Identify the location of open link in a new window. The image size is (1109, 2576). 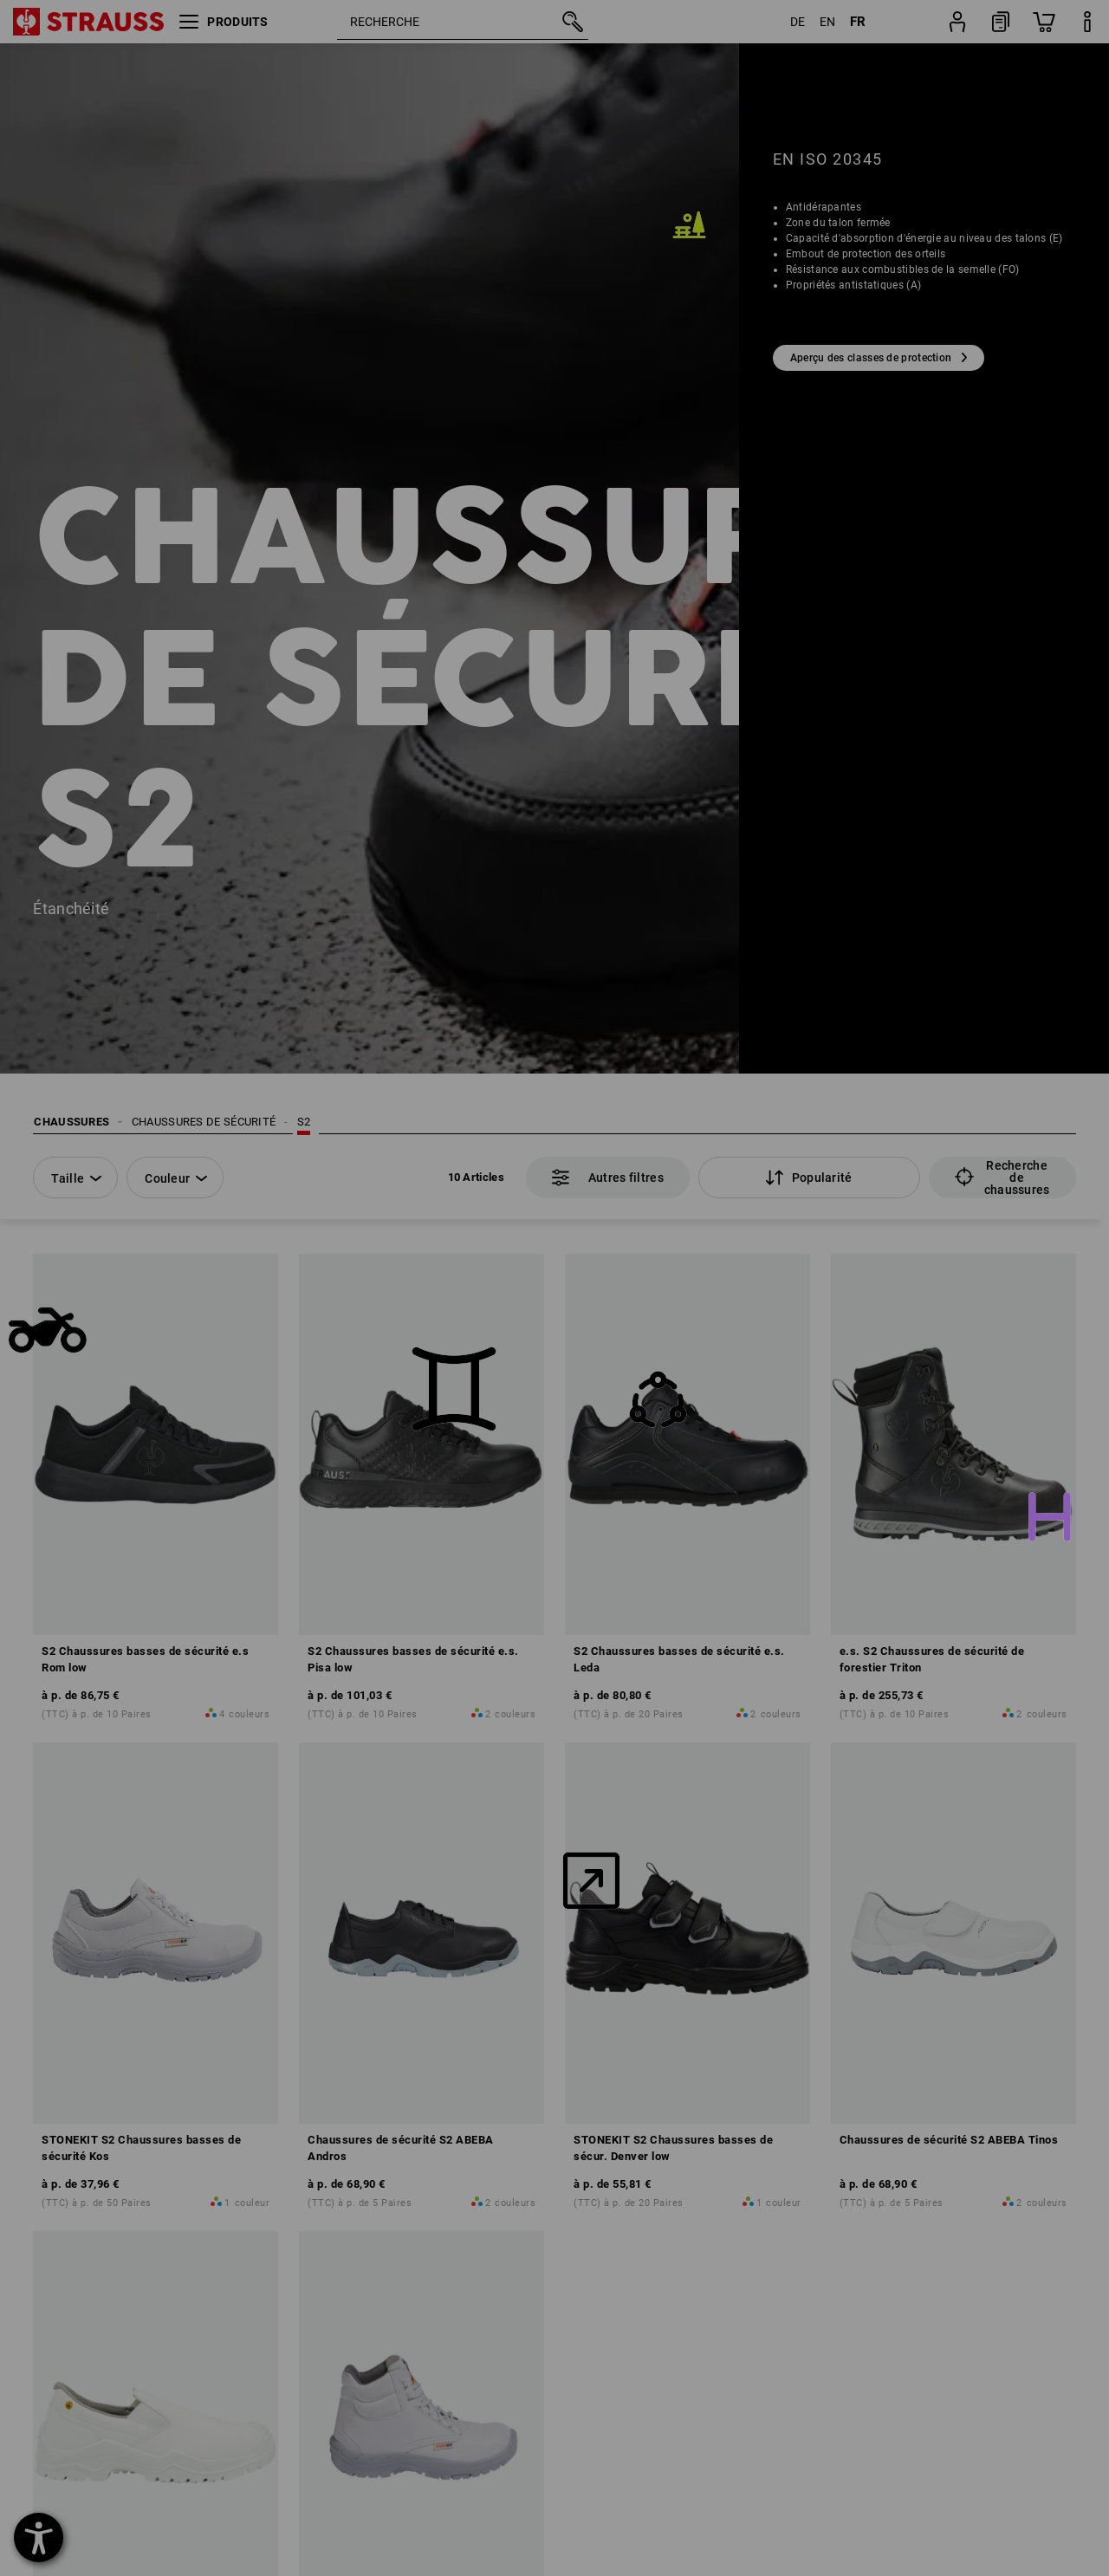
(591, 1880).